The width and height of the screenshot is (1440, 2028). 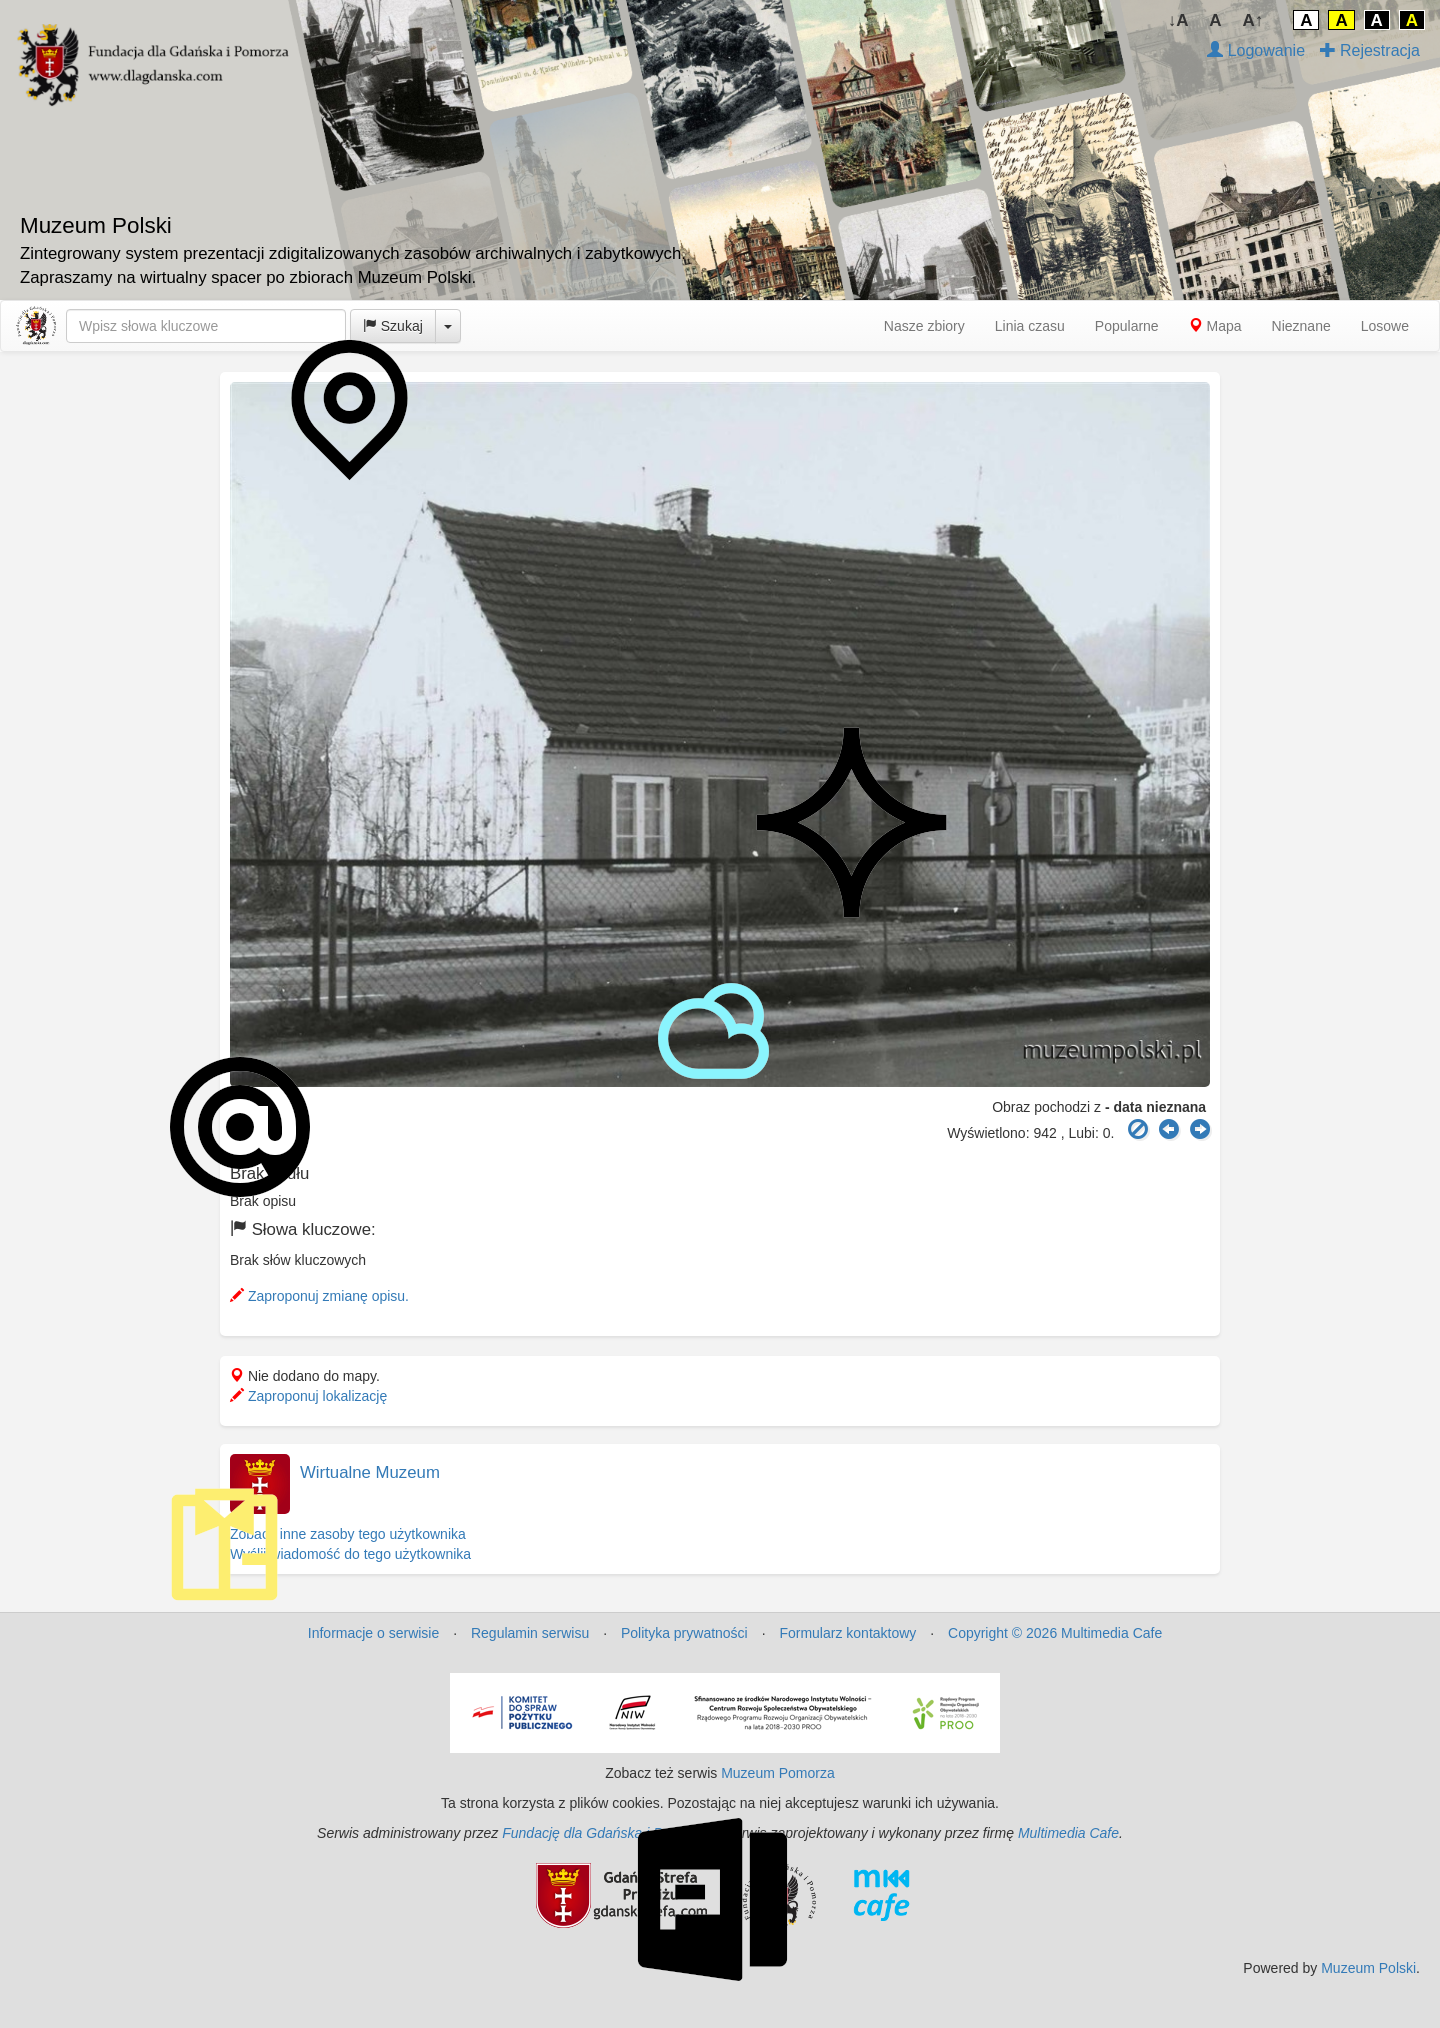 What do you see at coordinates (712, 1899) in the screenshot?
I see `open a PowerPoint presentation file` at bounding box center [712, 1899].